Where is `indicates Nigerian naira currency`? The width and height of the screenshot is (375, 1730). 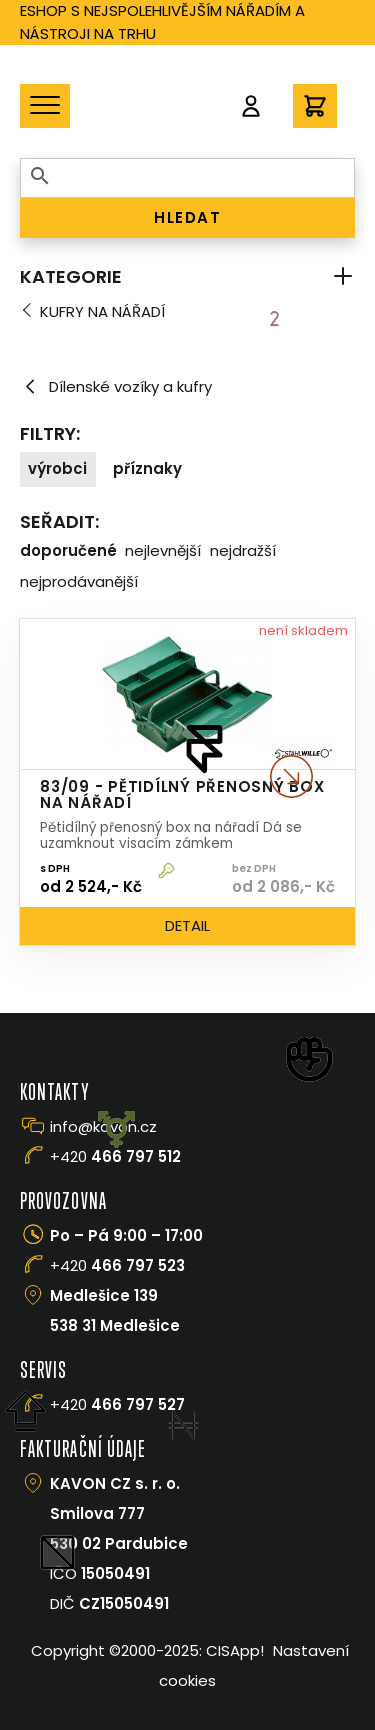 indicates Nigerian naira currency is located at coordinates (183, 1425).